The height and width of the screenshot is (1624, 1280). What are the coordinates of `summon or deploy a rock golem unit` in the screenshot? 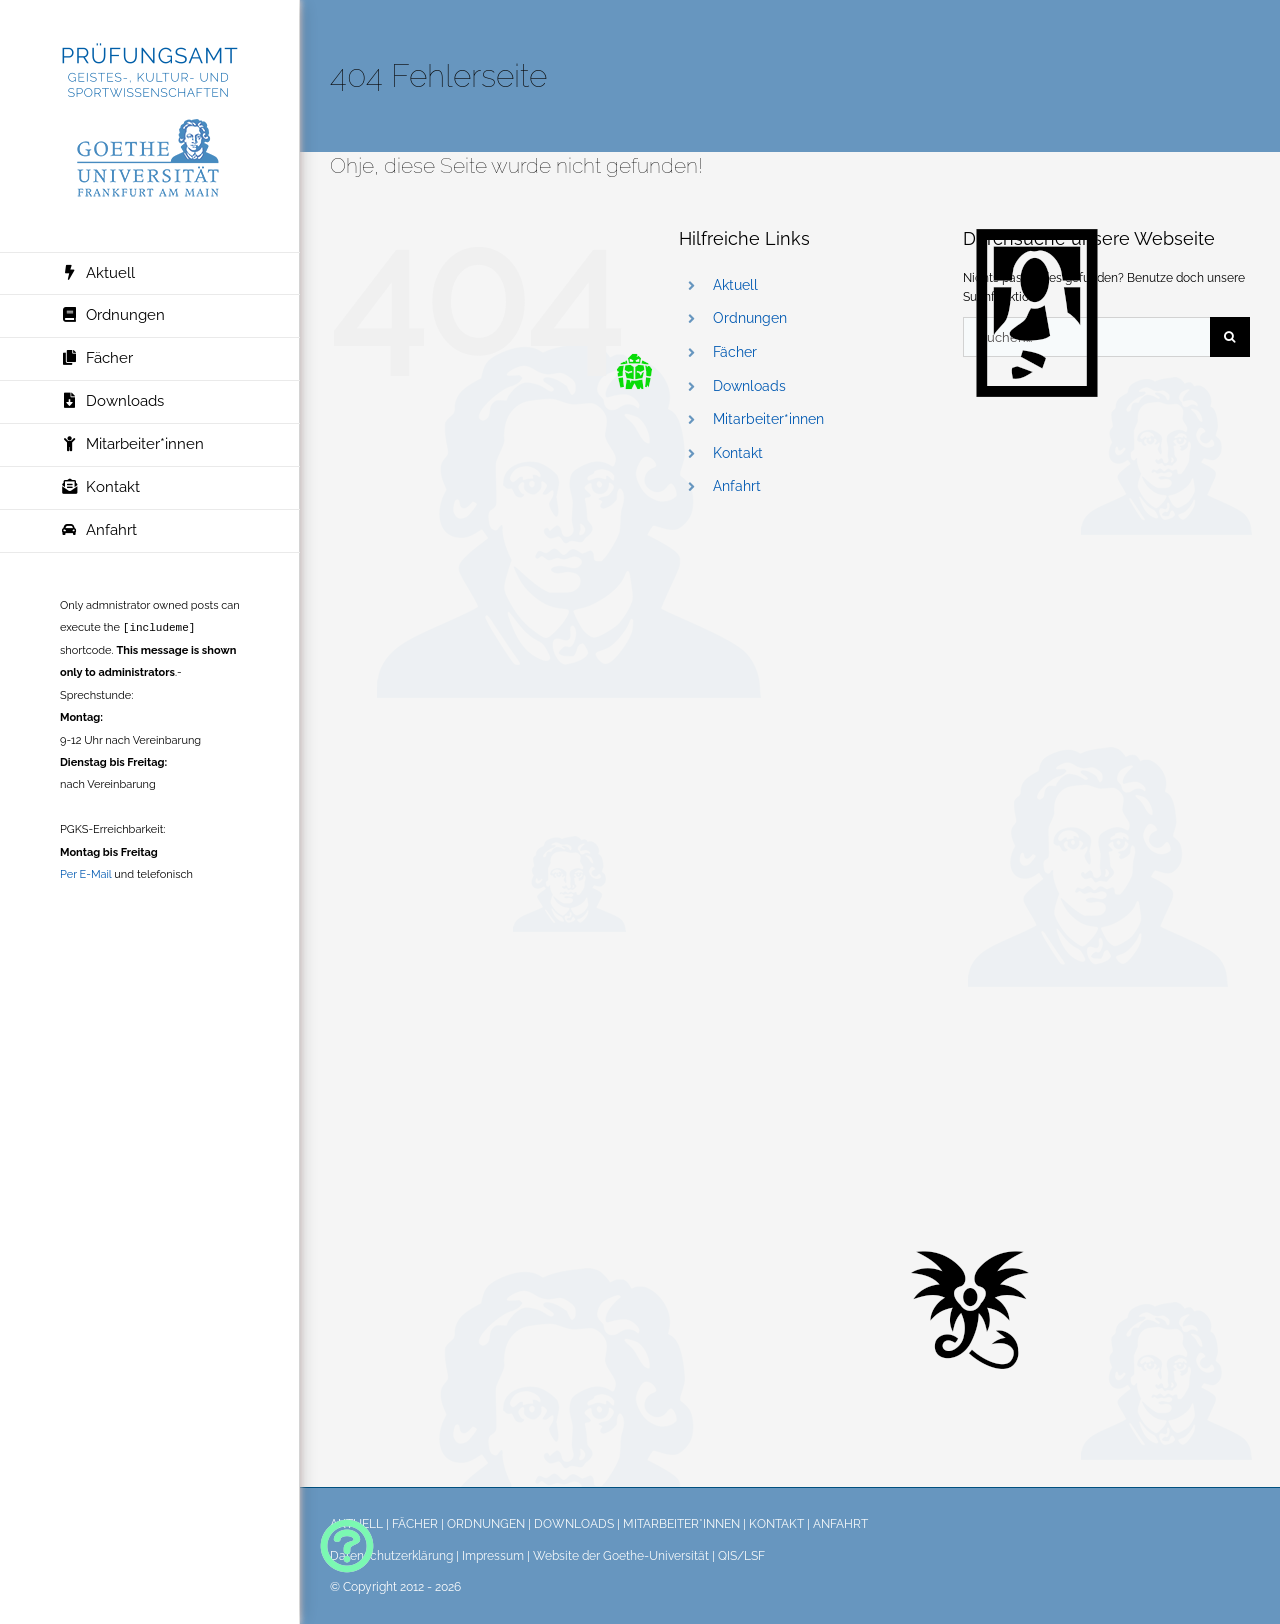 It's located at (634, 371).